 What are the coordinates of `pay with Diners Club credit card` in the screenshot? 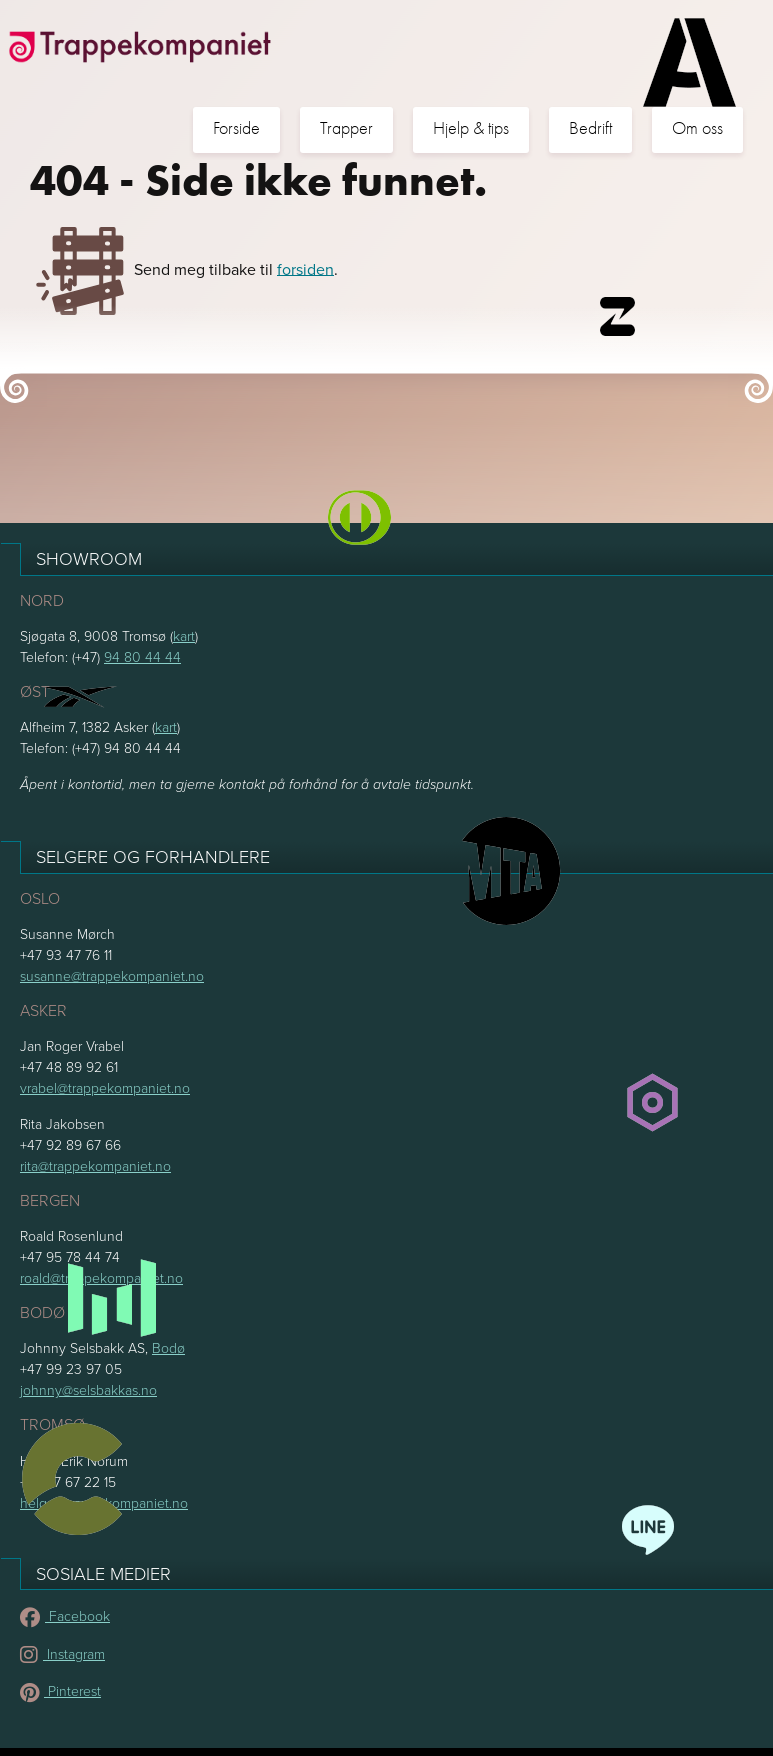 It's located at (359, 517).